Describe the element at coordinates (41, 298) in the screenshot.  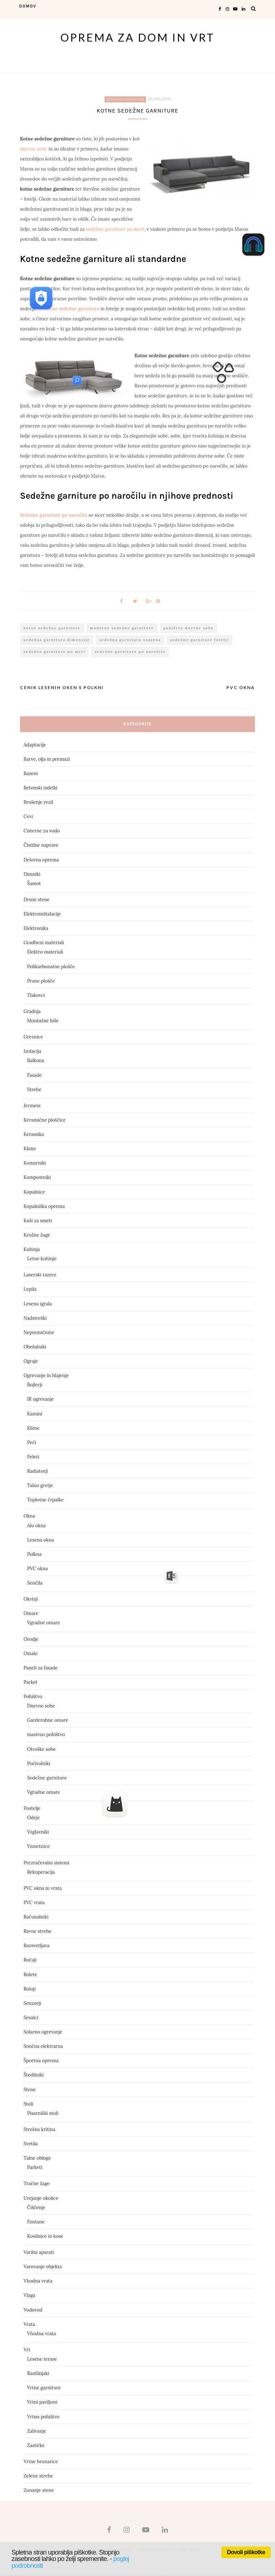
I see `open security & privacy settings` at that location.